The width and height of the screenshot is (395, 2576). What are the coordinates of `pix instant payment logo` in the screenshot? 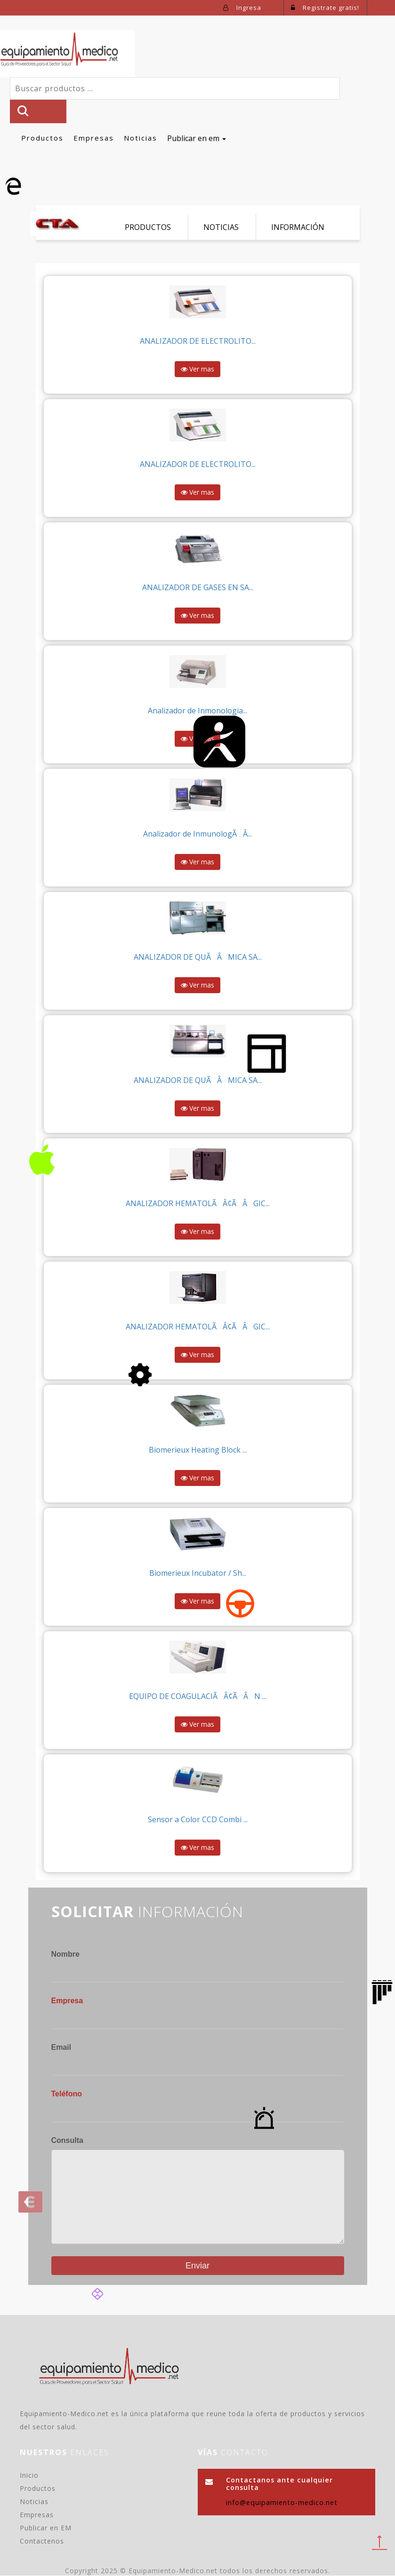 It's located at (97, 2294).